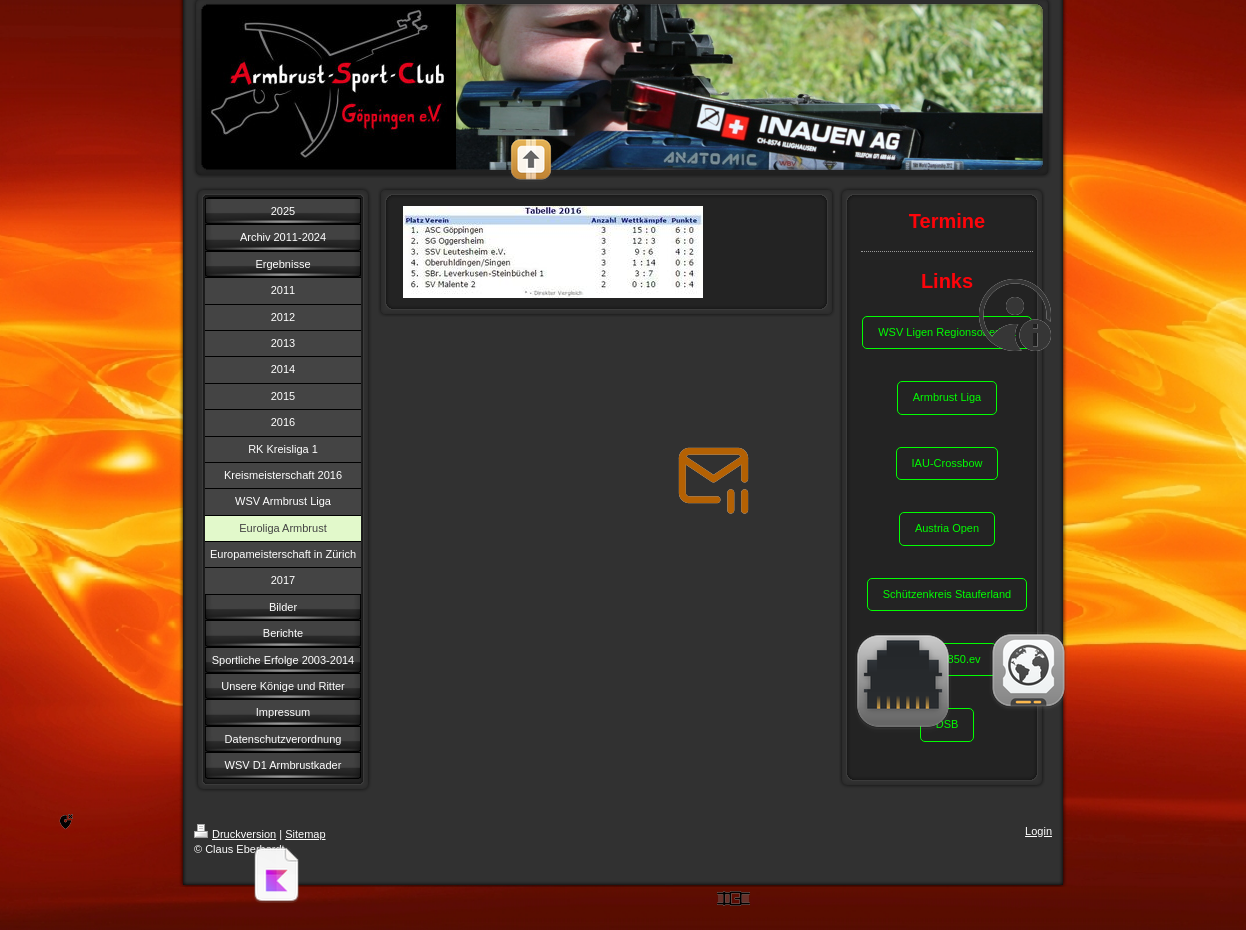  What do you see at coordinates (1015, 315) in the screenshot?
I see `view user profile information` at bounding box center [1015, 315].